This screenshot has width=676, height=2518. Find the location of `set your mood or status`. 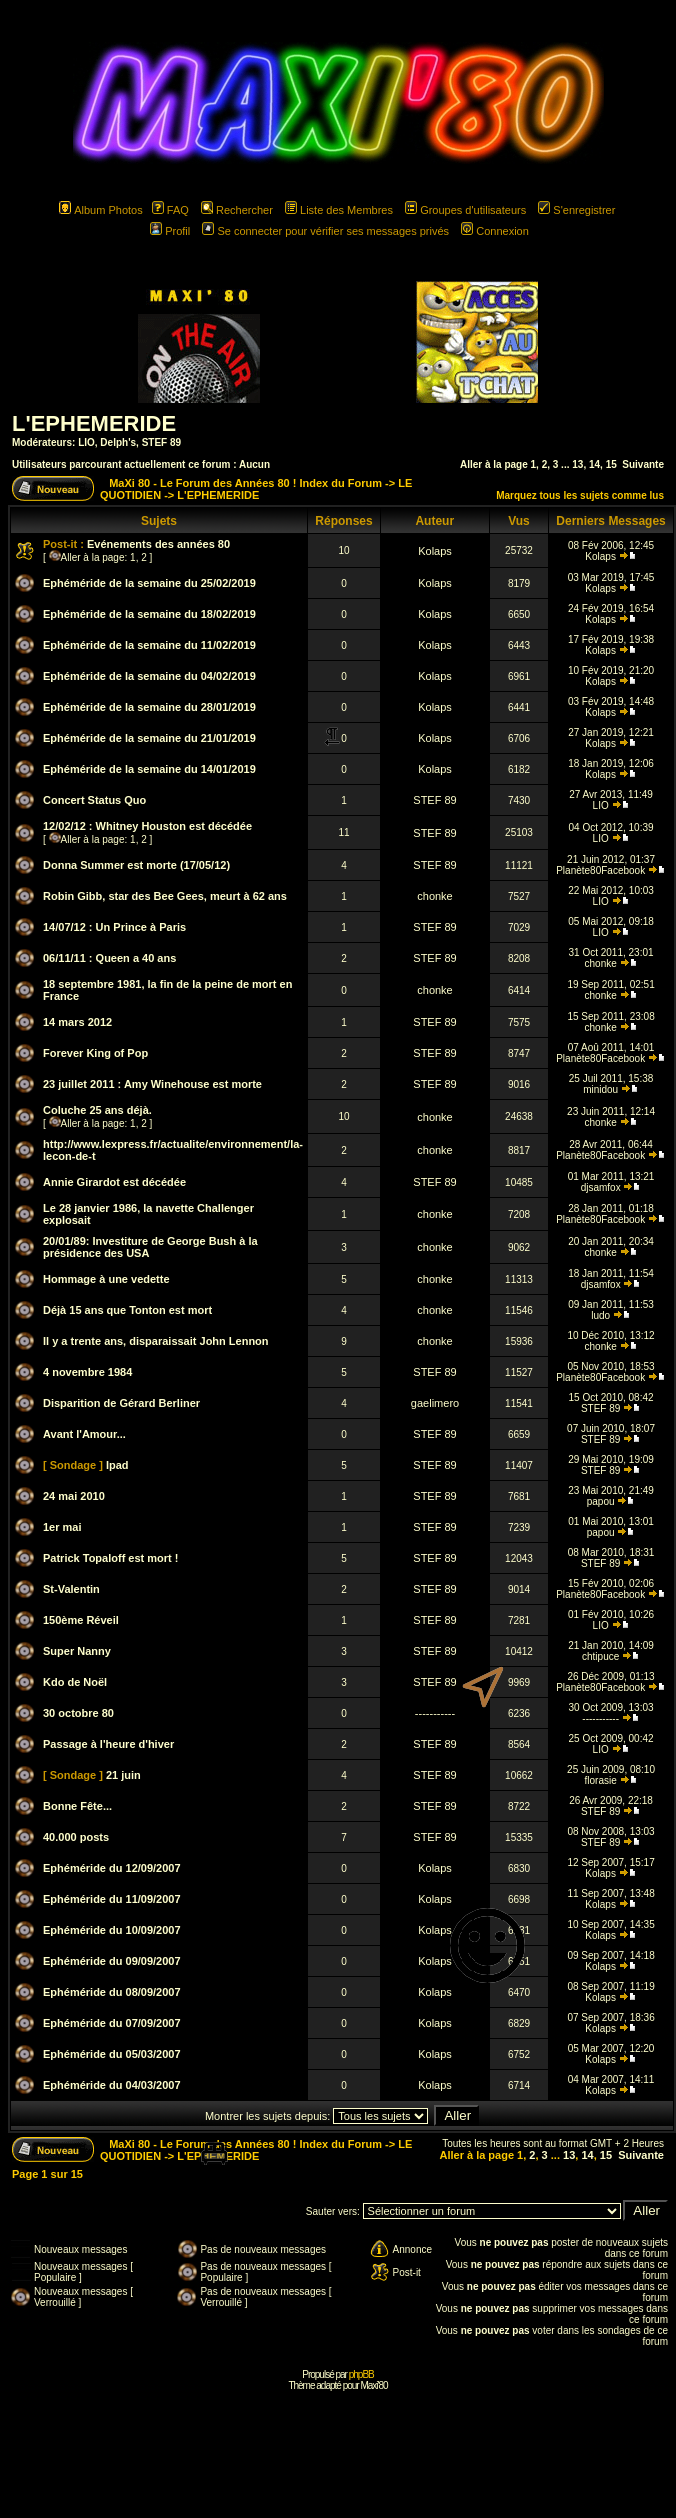

set your mood or status is located at coordinates (487, 1945).